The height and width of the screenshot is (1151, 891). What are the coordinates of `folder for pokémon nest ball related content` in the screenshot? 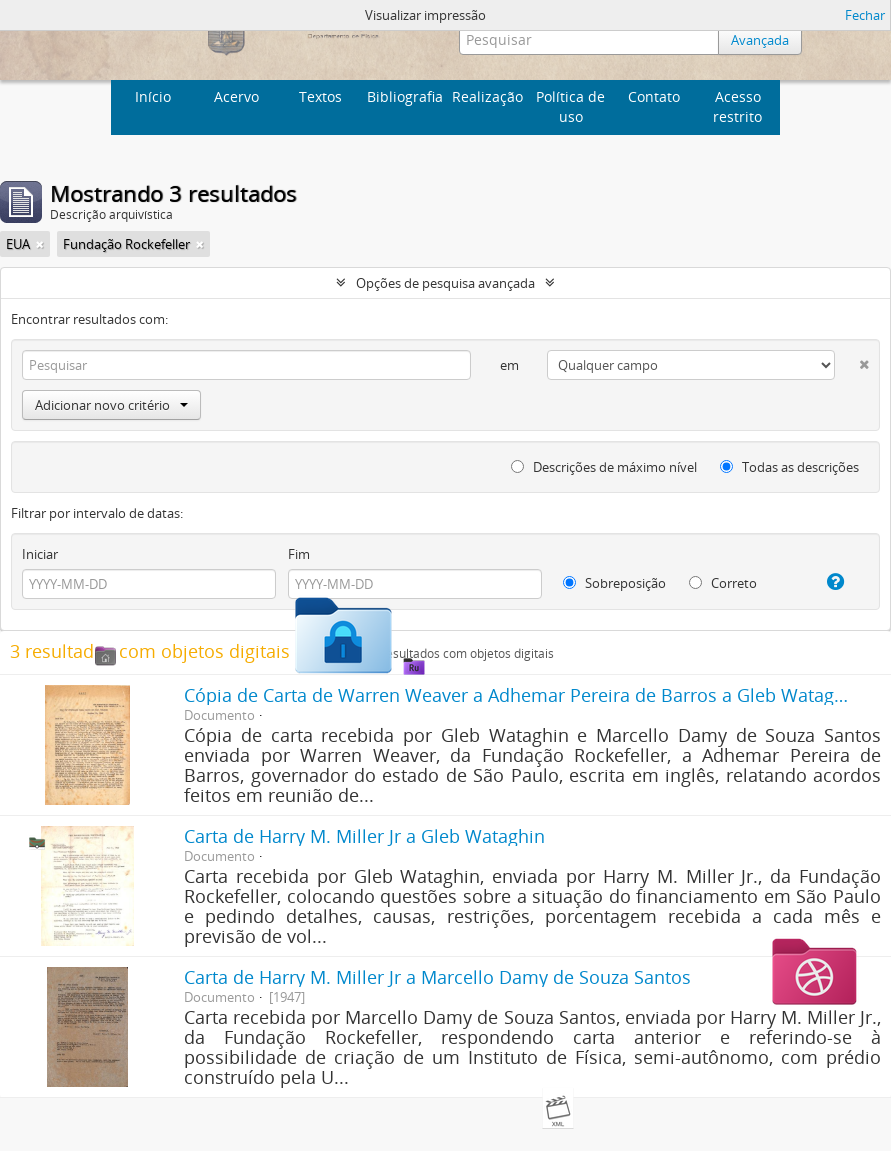 It's located at (37, 844).